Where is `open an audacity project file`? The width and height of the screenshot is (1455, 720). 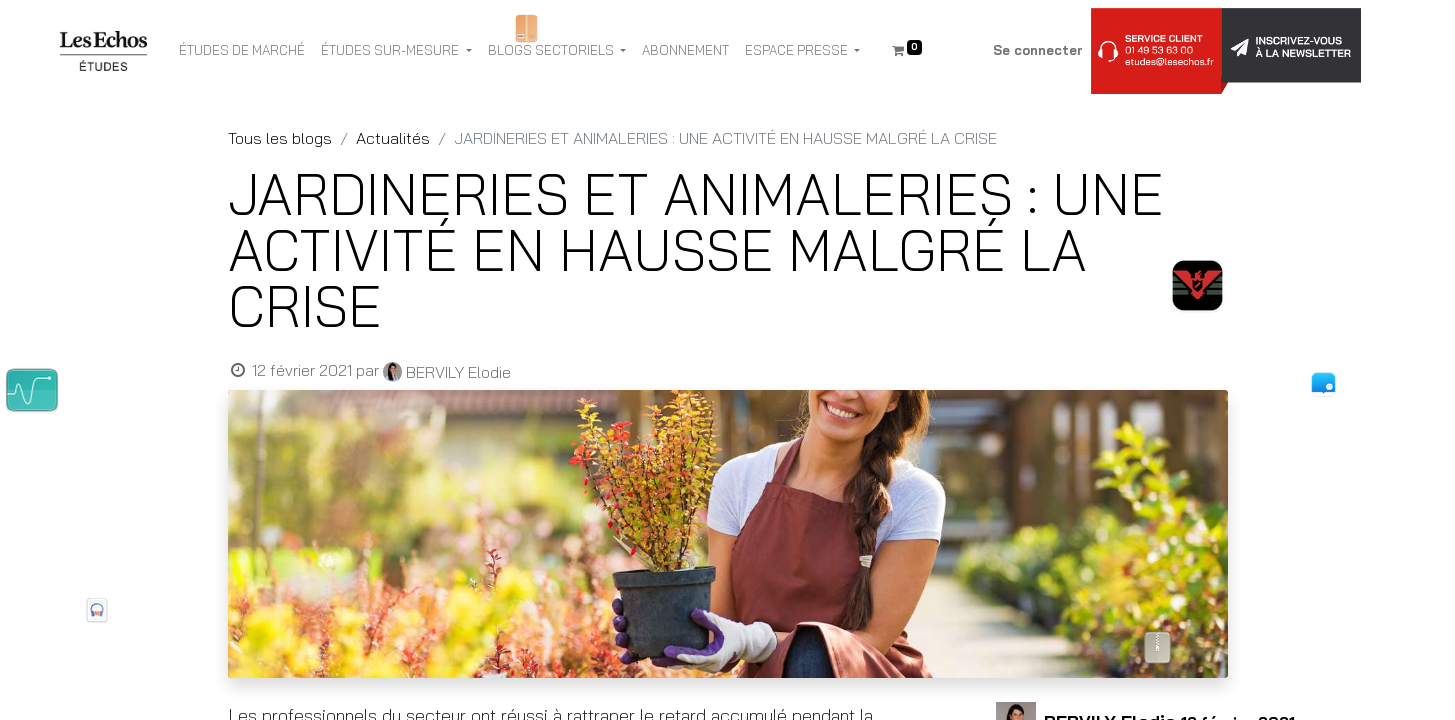 open an audacity project file is located at coordinates (97, 610).